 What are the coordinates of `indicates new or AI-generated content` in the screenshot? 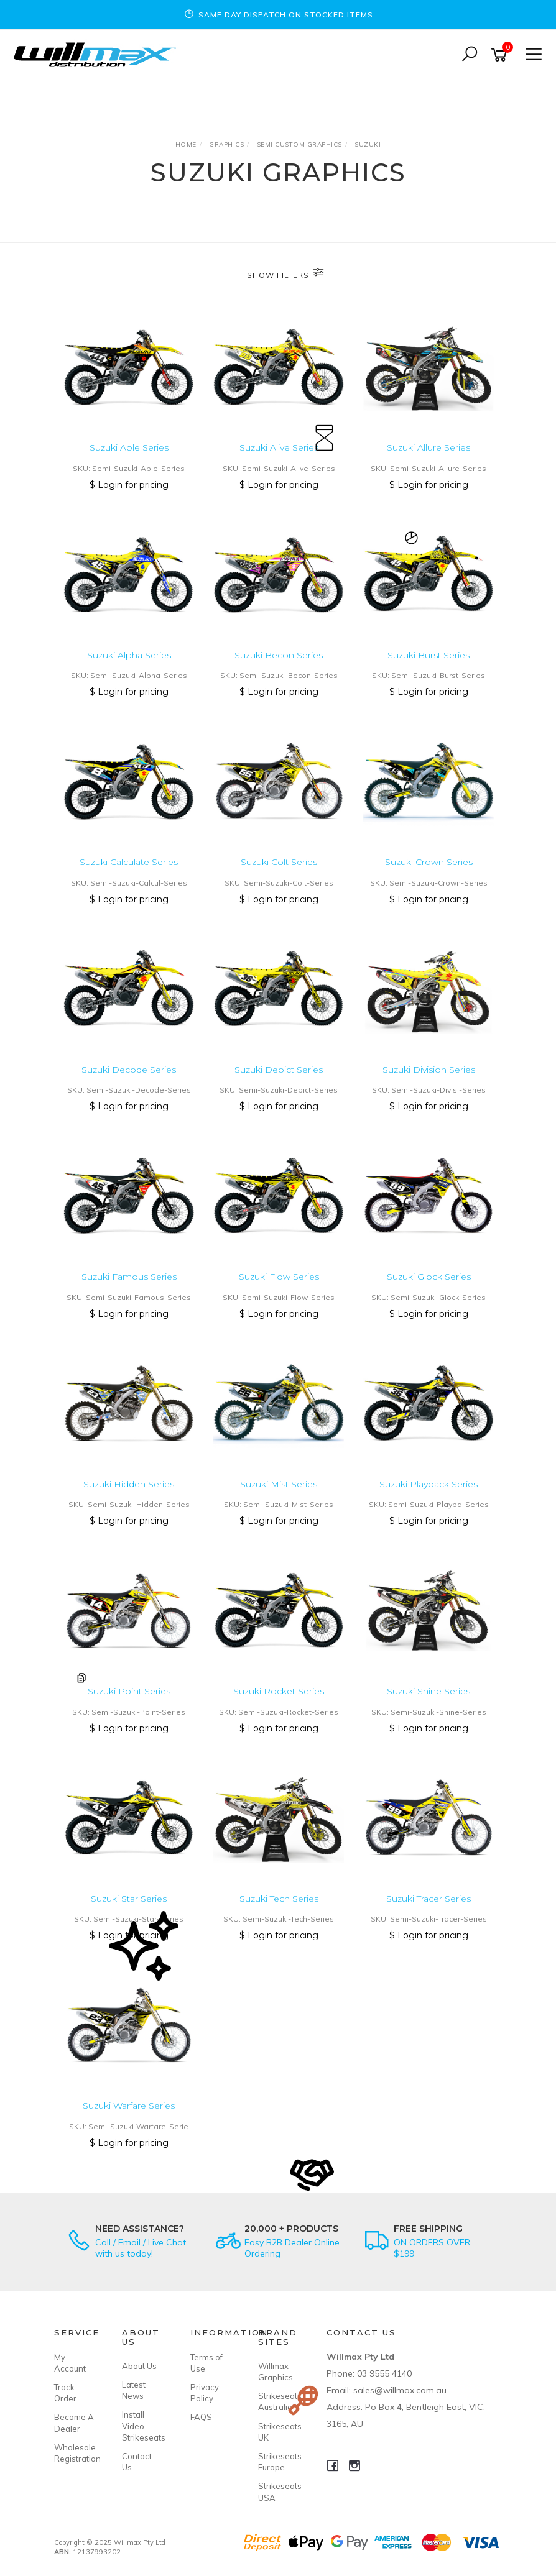 It's located at (144, 1946).